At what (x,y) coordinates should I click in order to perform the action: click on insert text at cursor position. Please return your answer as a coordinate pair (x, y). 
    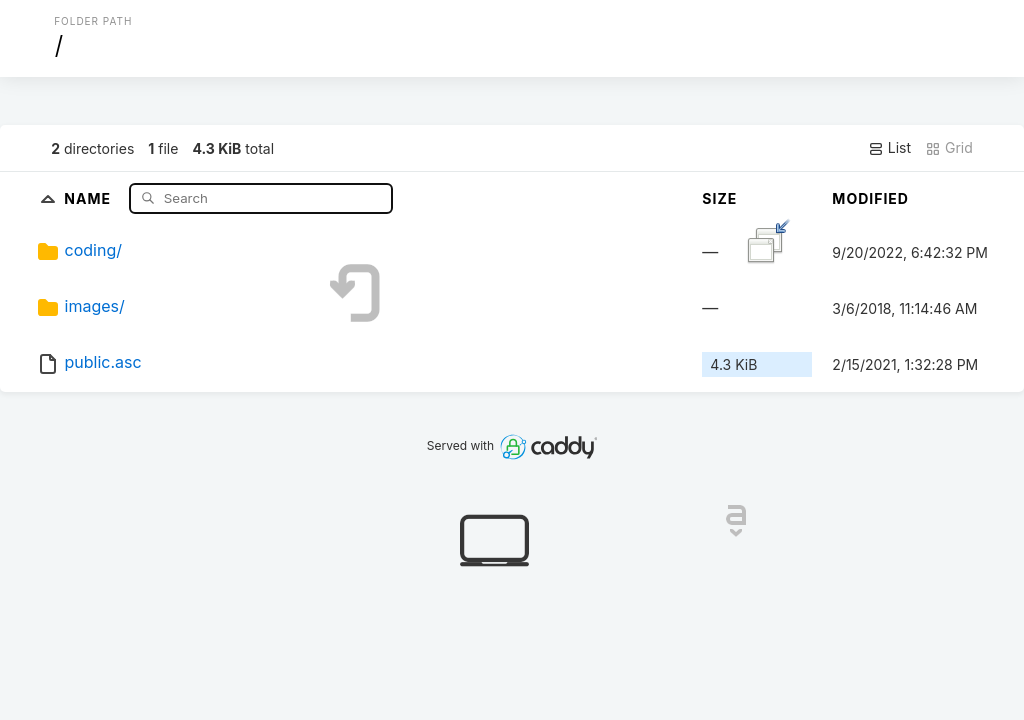
    Looking at the image, I should click on (736, 521).